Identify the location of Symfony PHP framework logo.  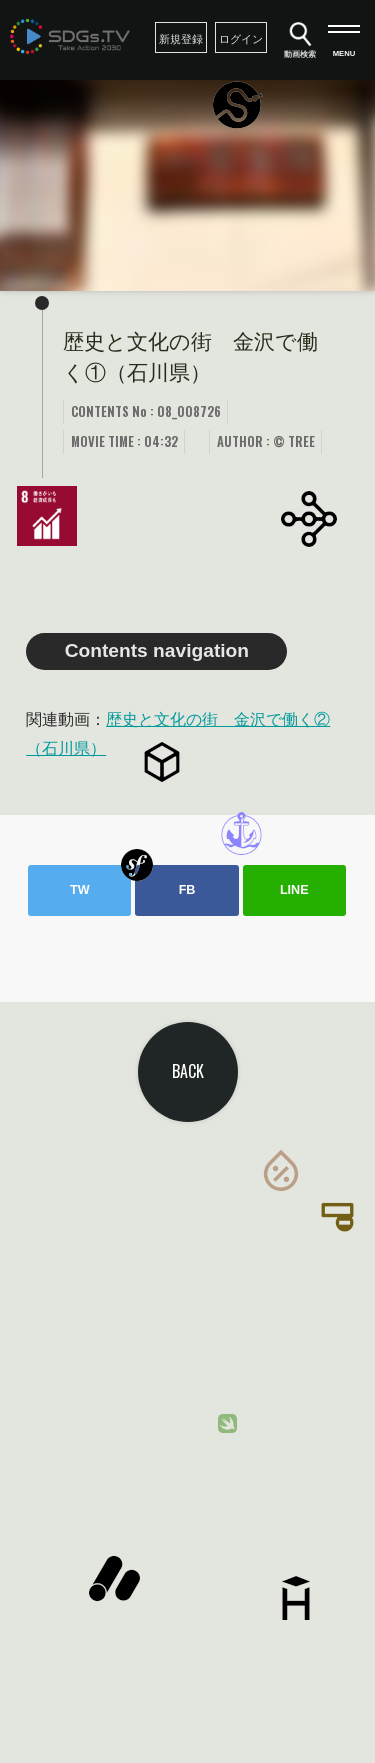
(137, 865).